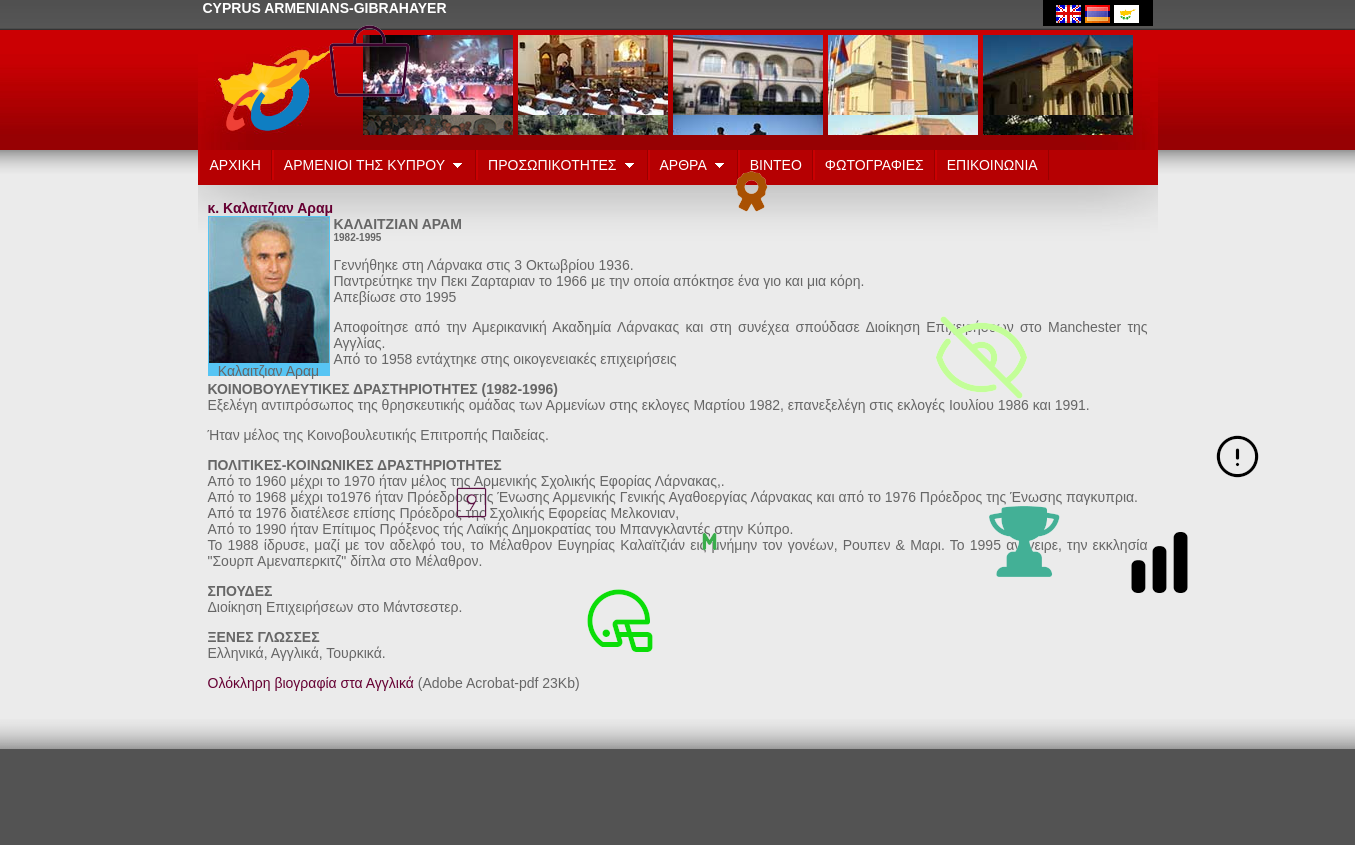 The height and width of the screenshot is (845, 1355). I want to click on indicates medium size option, so click(709, 541).